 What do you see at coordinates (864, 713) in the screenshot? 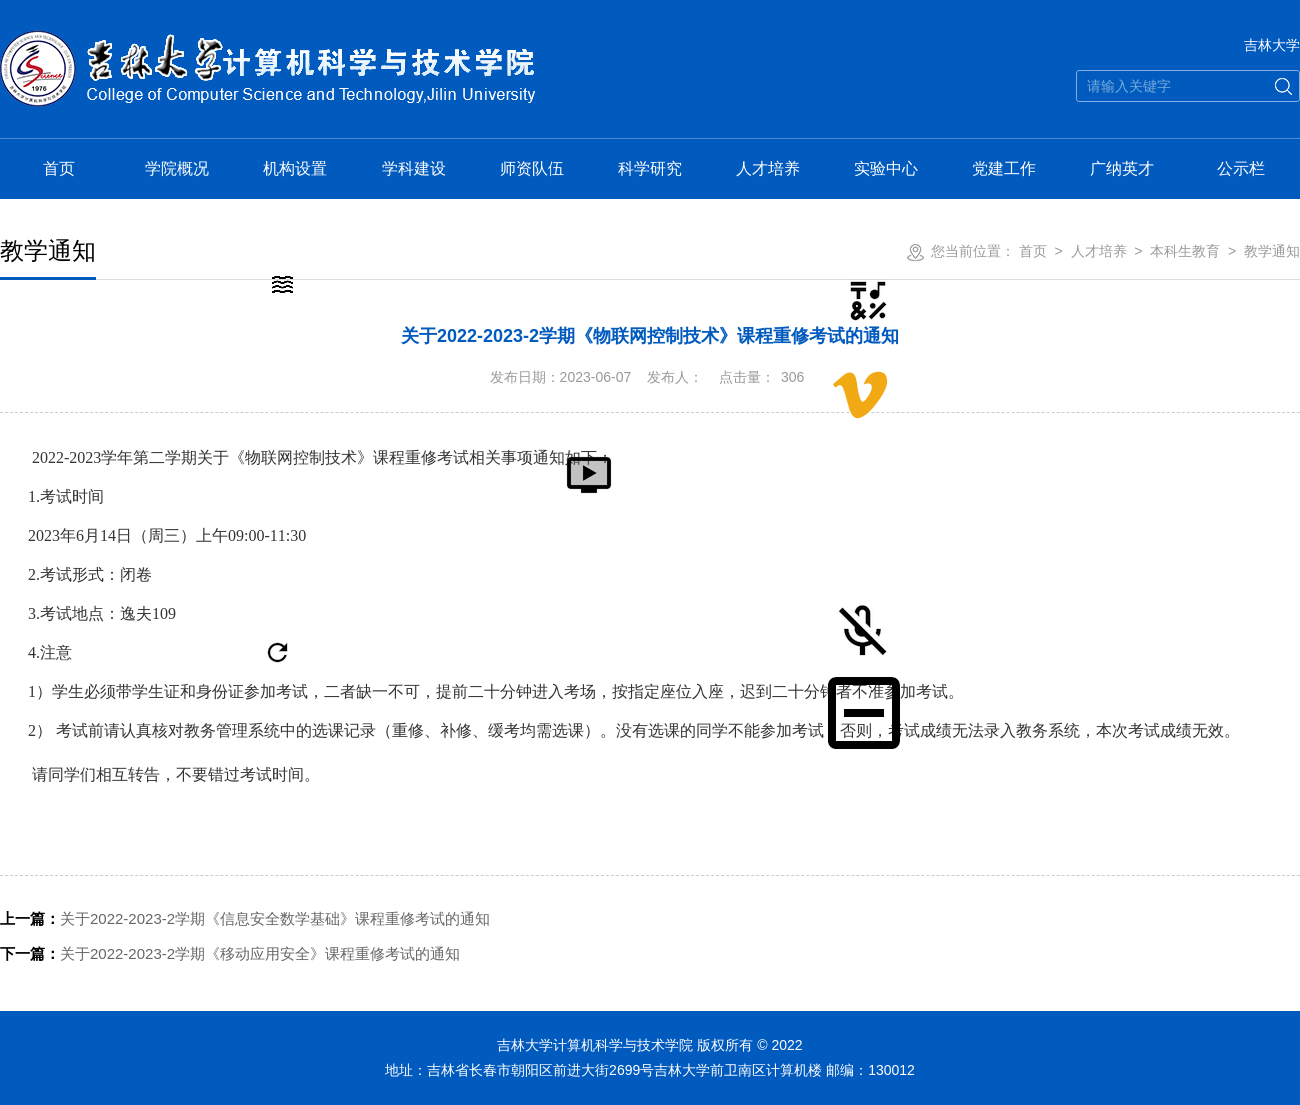
I see `indicates partial selection in a list` at bounding box center [864, 713].